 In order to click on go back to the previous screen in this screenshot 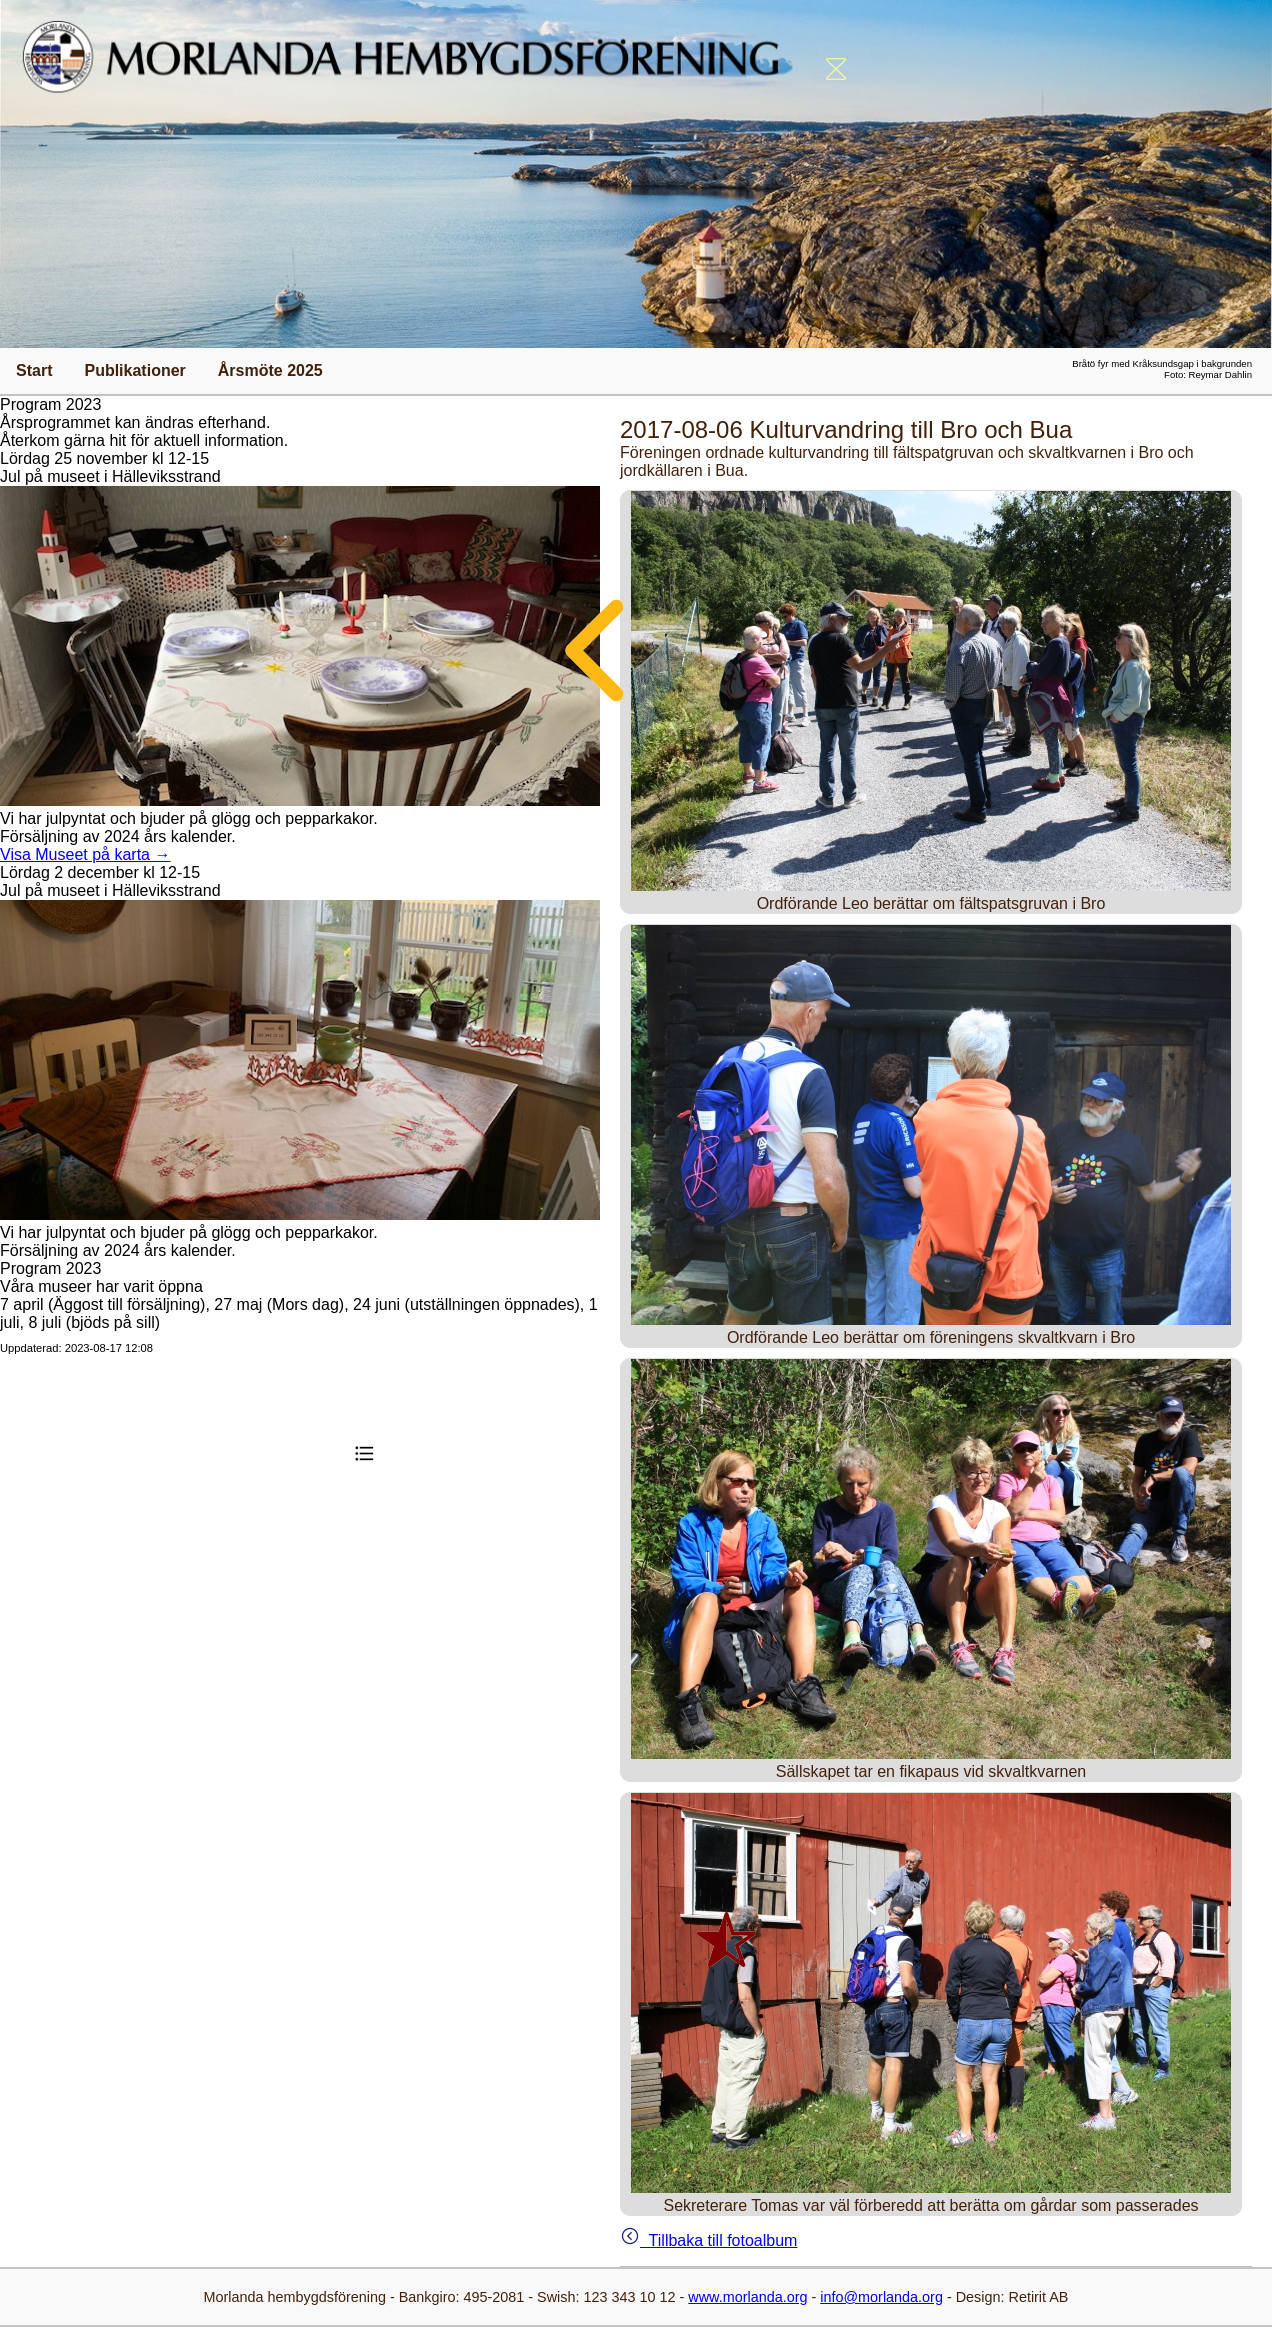, I will do `click(594, 650)`.